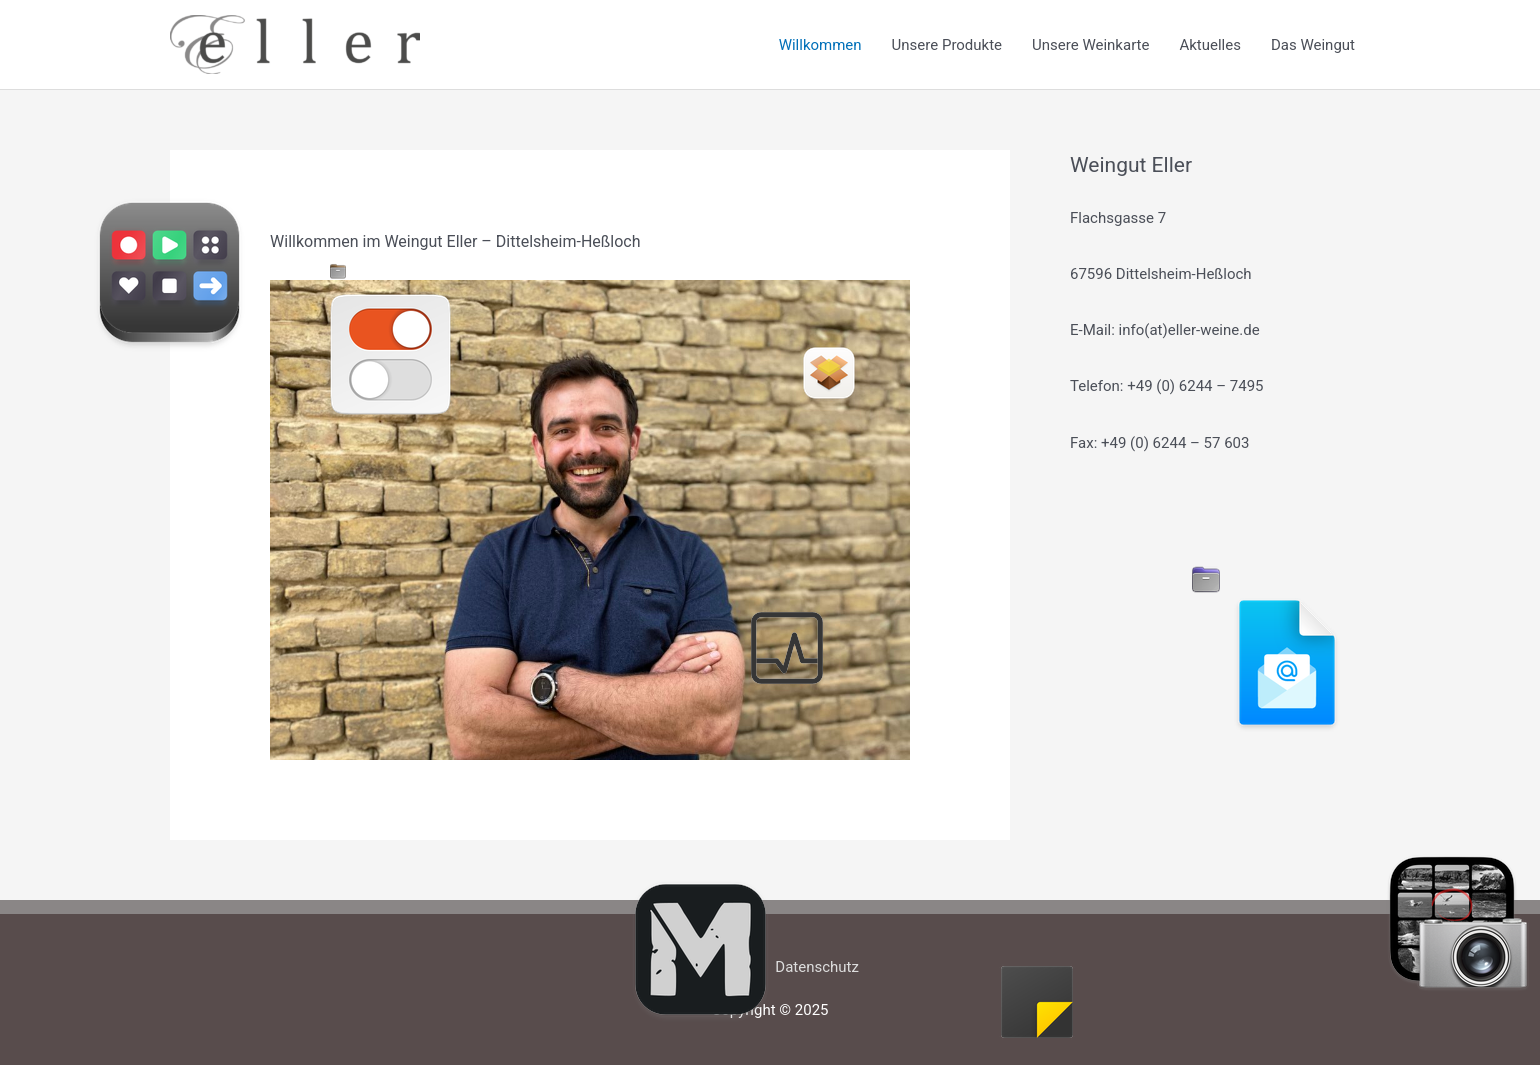 The image size is (1540, 1065). I want to click on launch metro exodus game, so click(700, 949).